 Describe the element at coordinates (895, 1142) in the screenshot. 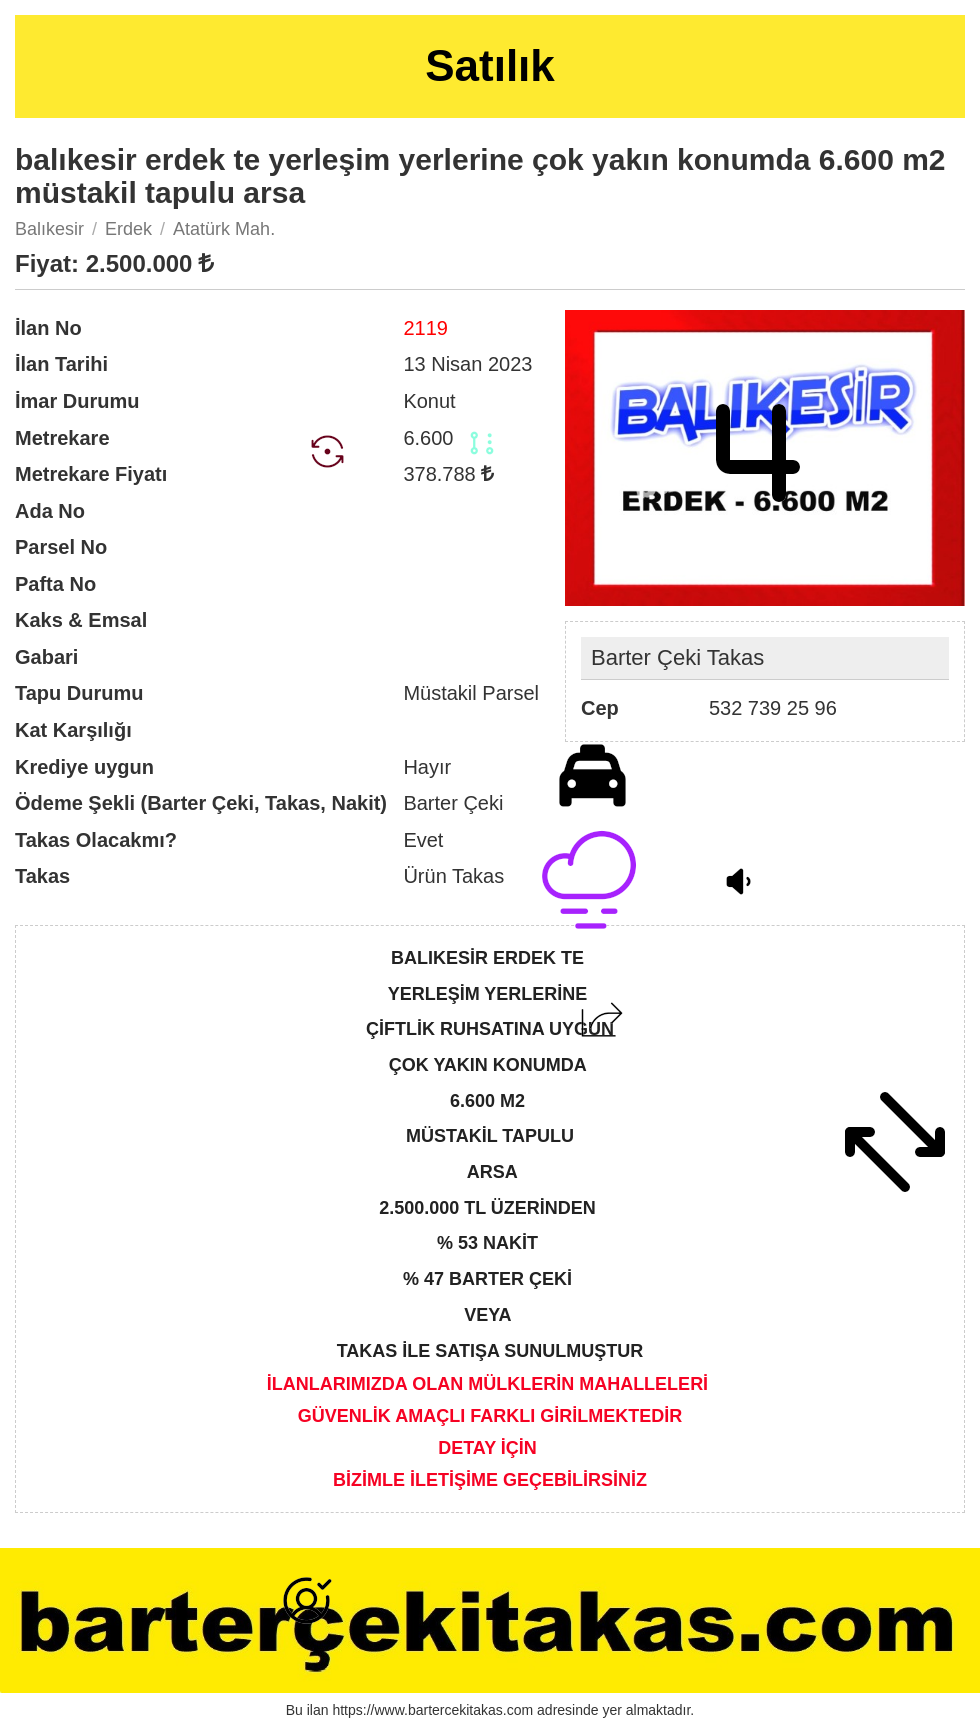

I see `resize element diagonally` at that location.